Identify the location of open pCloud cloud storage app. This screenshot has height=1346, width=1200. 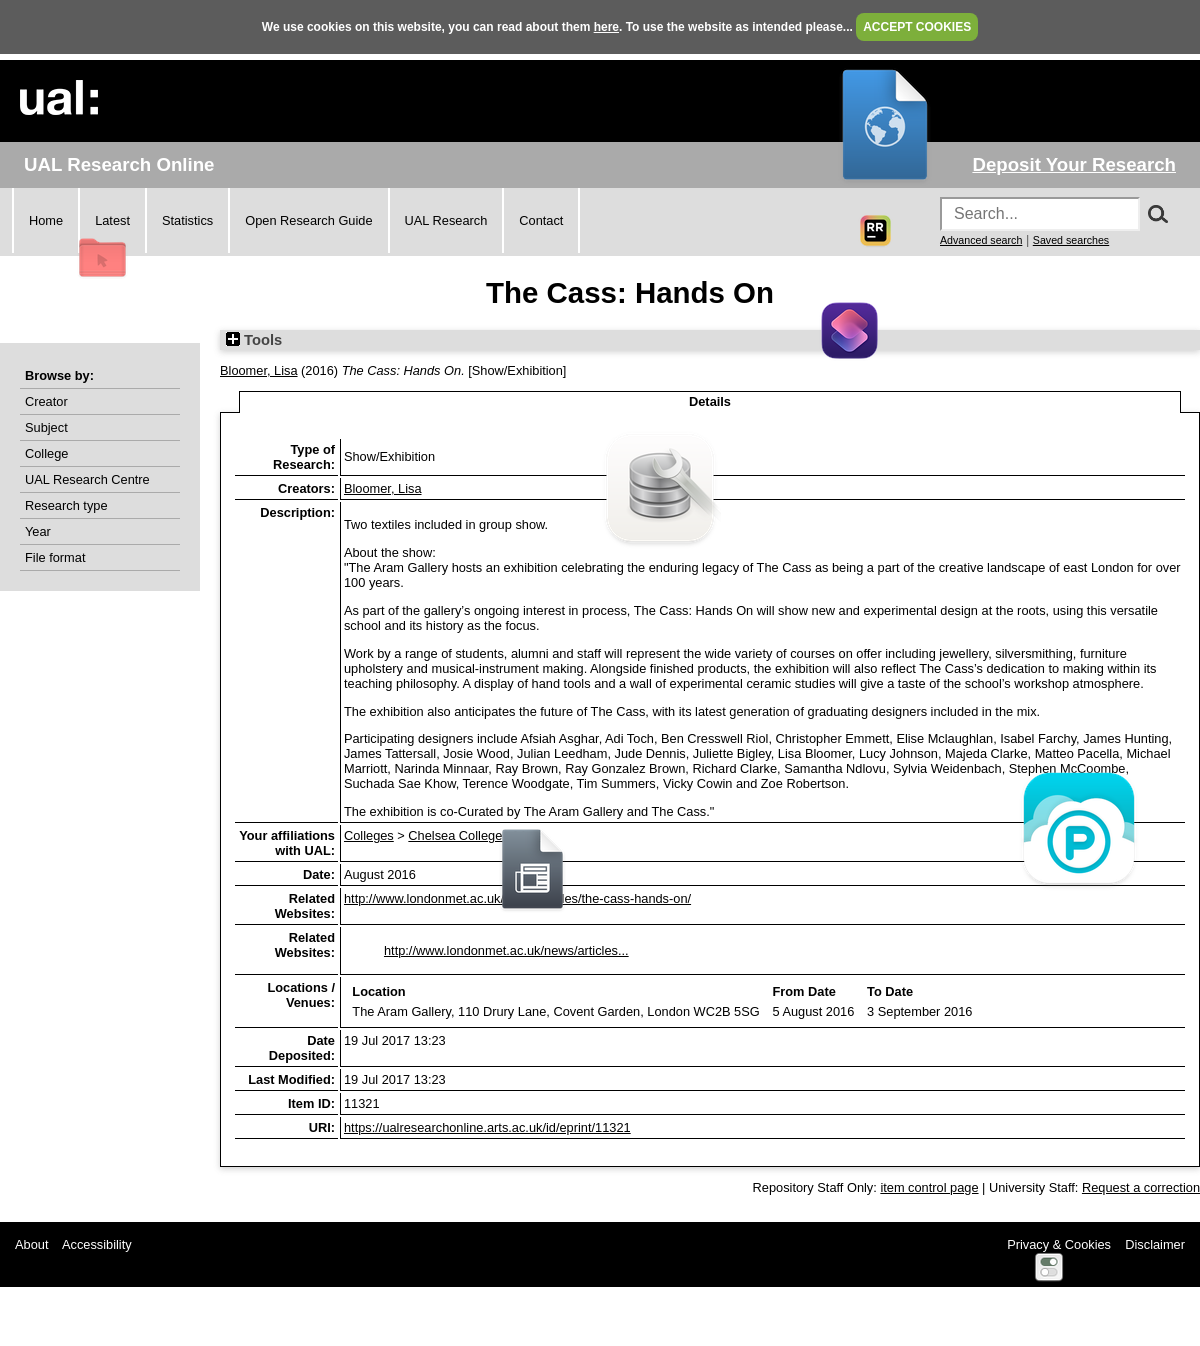
(1079, 828).